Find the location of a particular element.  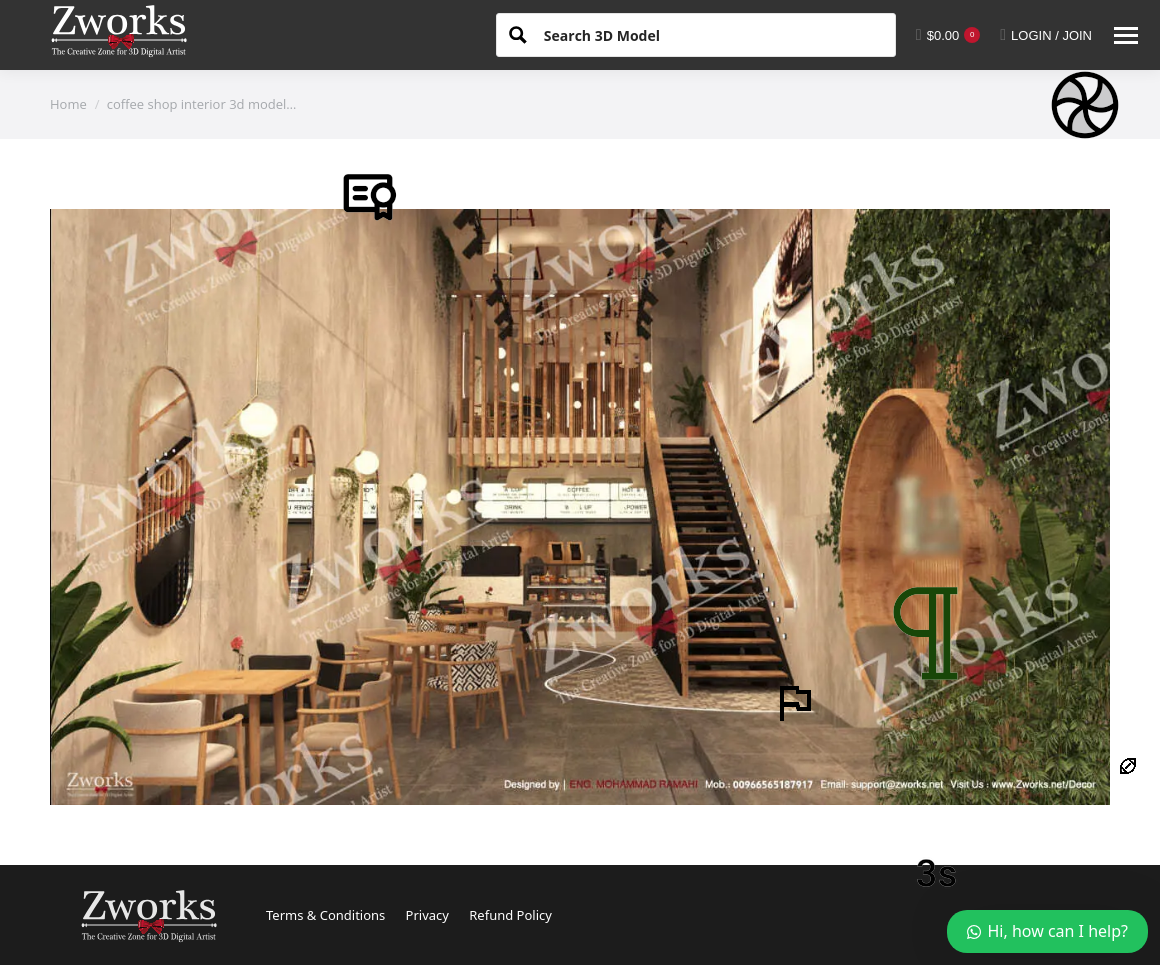

view your certificates or credentials is located at coordinates (368, 195).